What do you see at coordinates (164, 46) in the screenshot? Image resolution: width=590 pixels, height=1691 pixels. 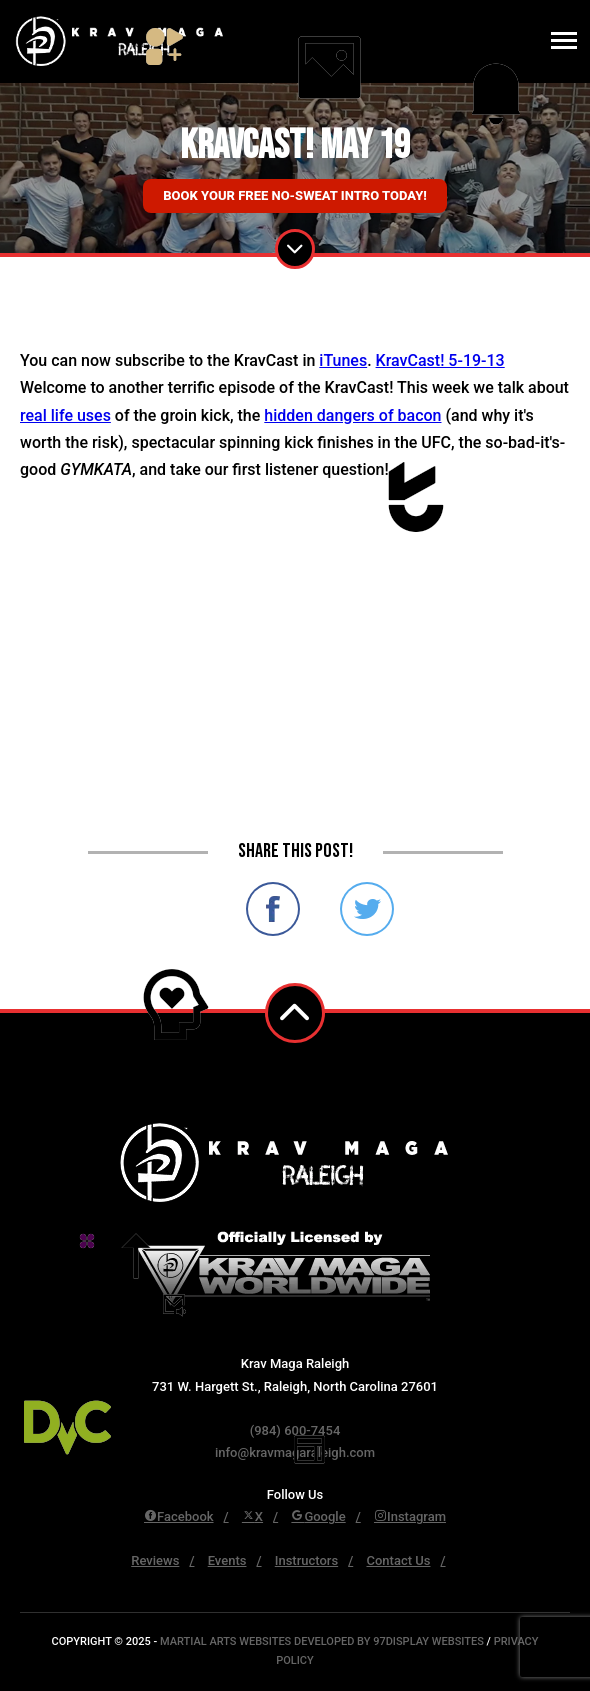 I see `open the flathub app store` at bounding box center [164, 46].